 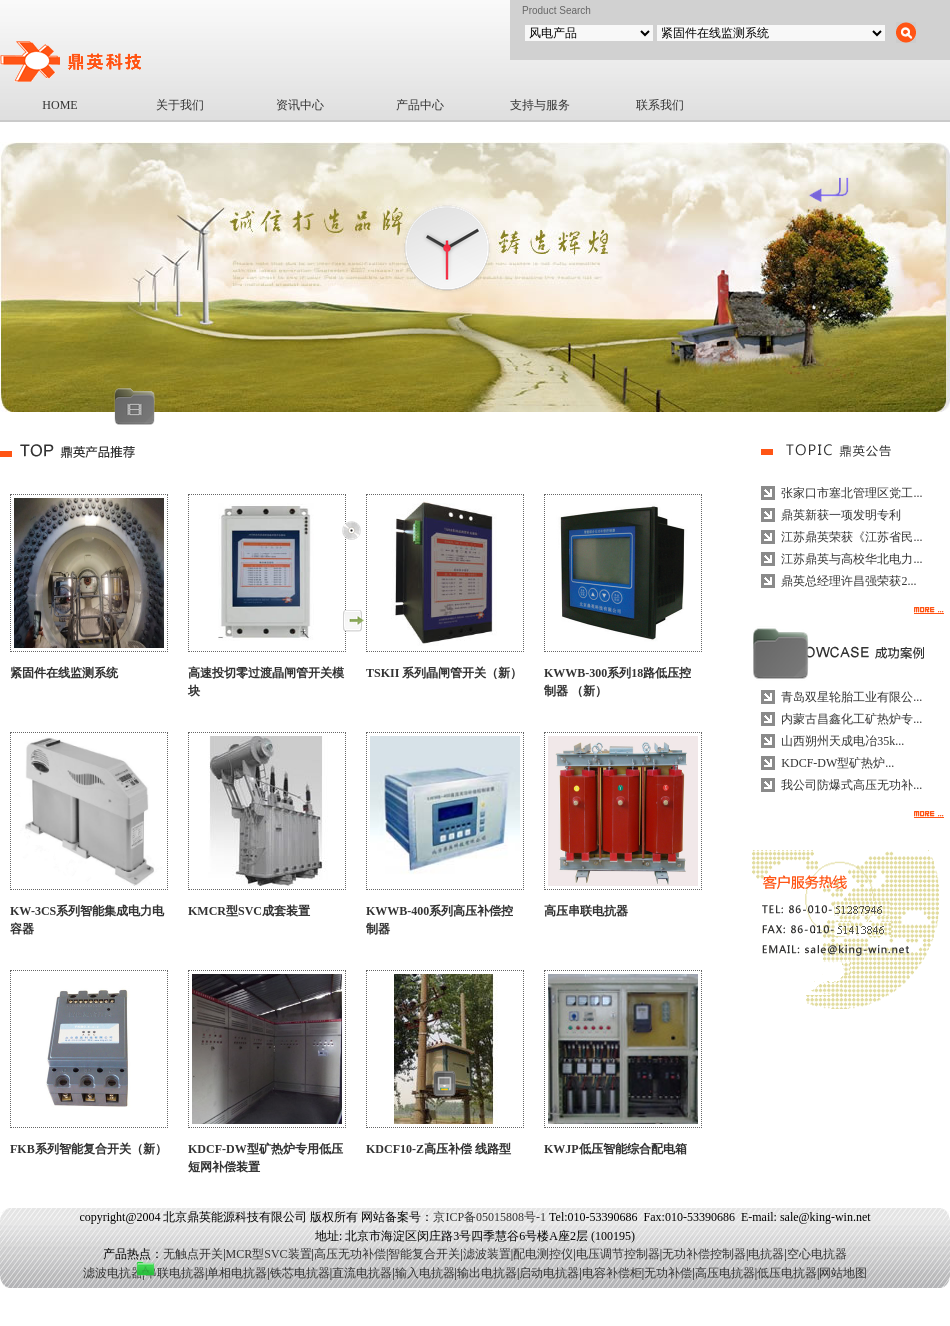 I want to click on export document to another location, so click(x=352, y=620).